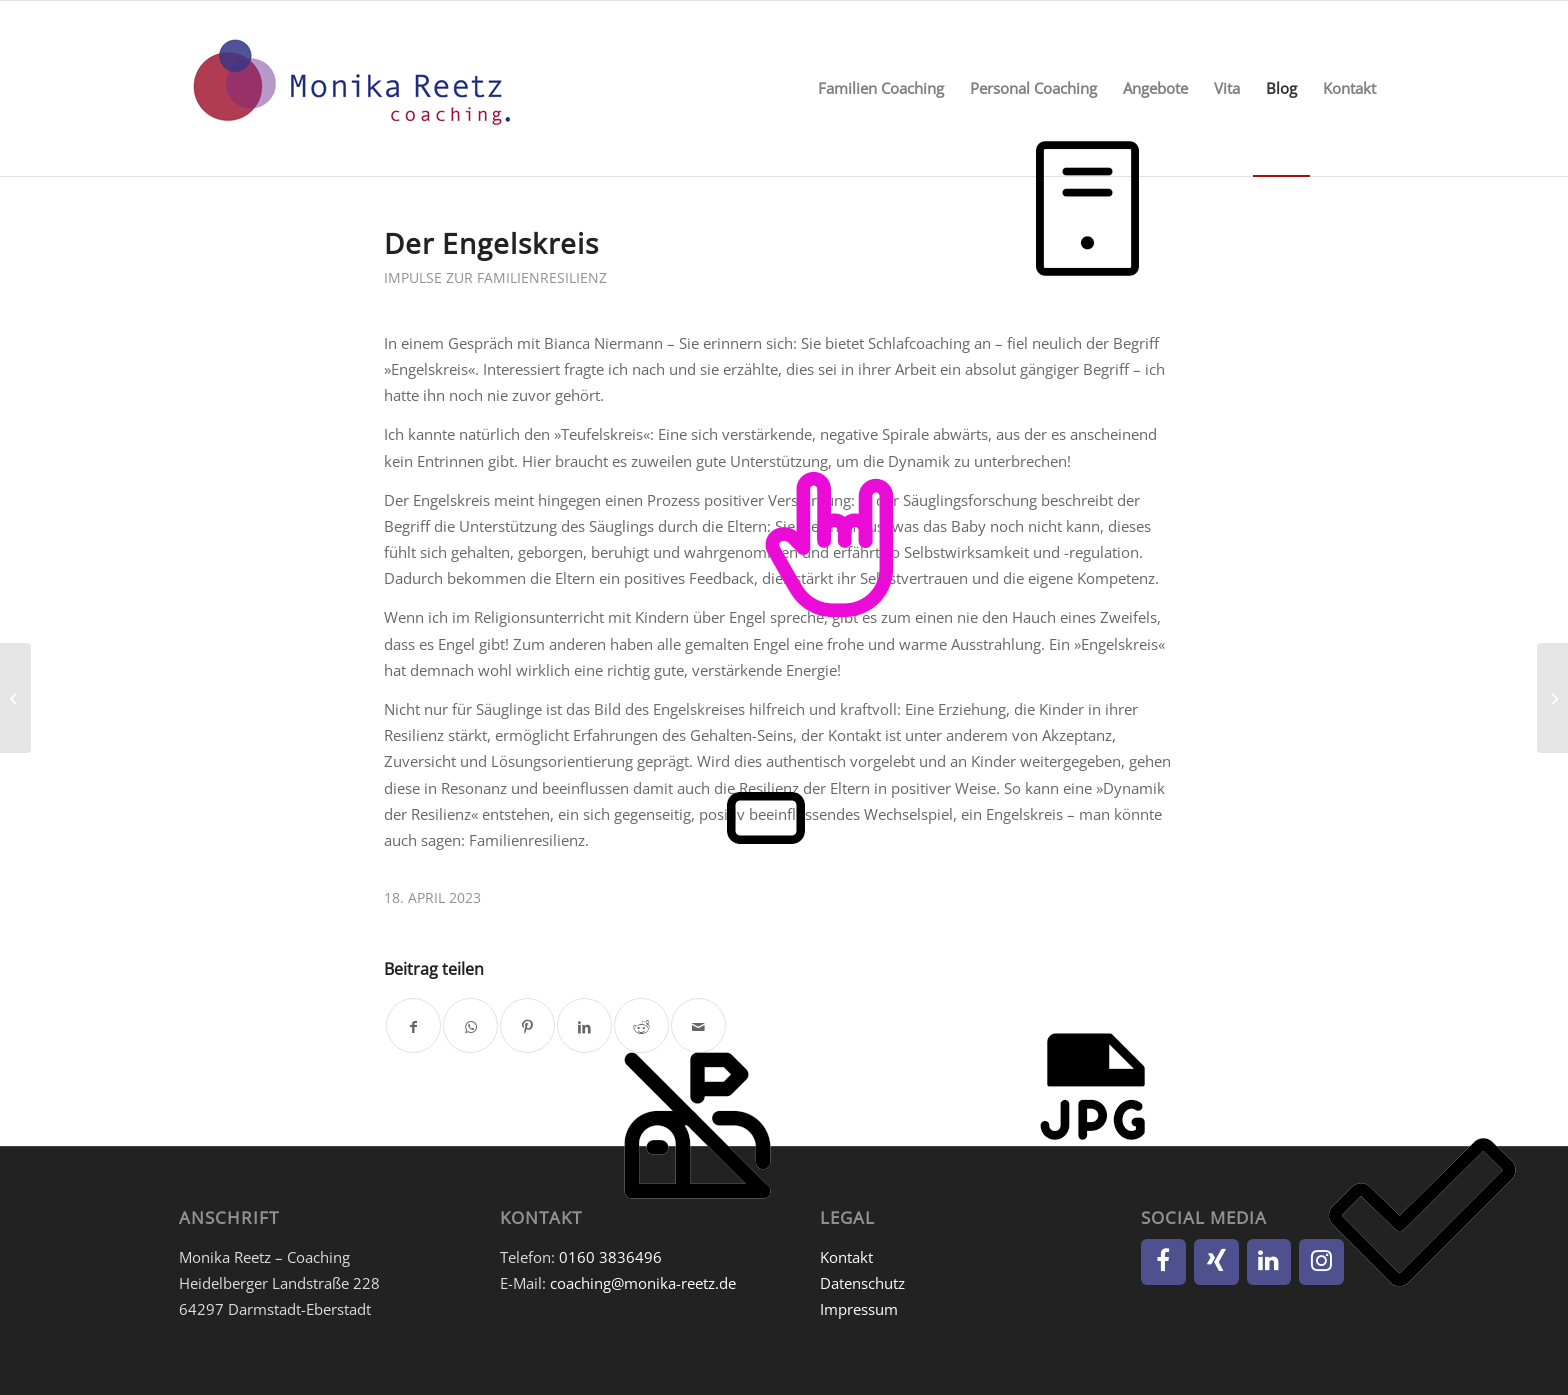 This screenshot has height=1395, width=1568. Describe the element at coordinates (697, 1125) in the screenshot. I see `mailbox notifications disabled` at that location.